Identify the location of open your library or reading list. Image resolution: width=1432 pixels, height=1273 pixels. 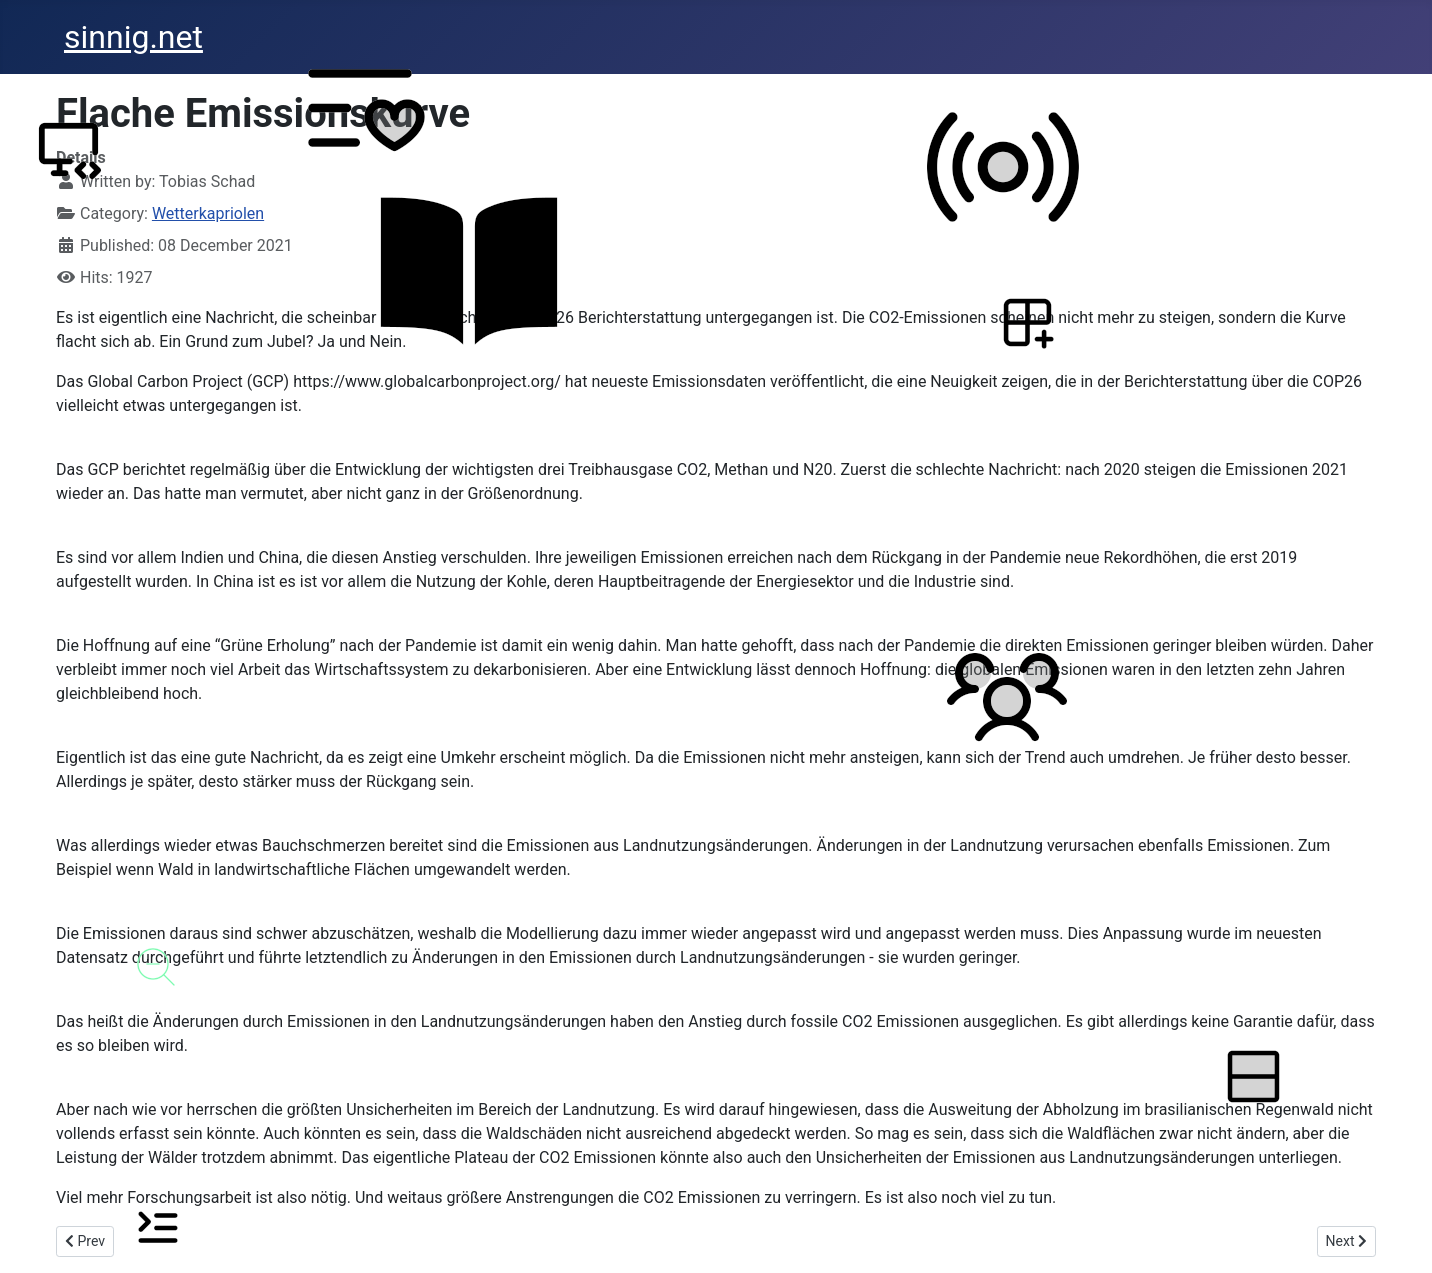
(469, 274).